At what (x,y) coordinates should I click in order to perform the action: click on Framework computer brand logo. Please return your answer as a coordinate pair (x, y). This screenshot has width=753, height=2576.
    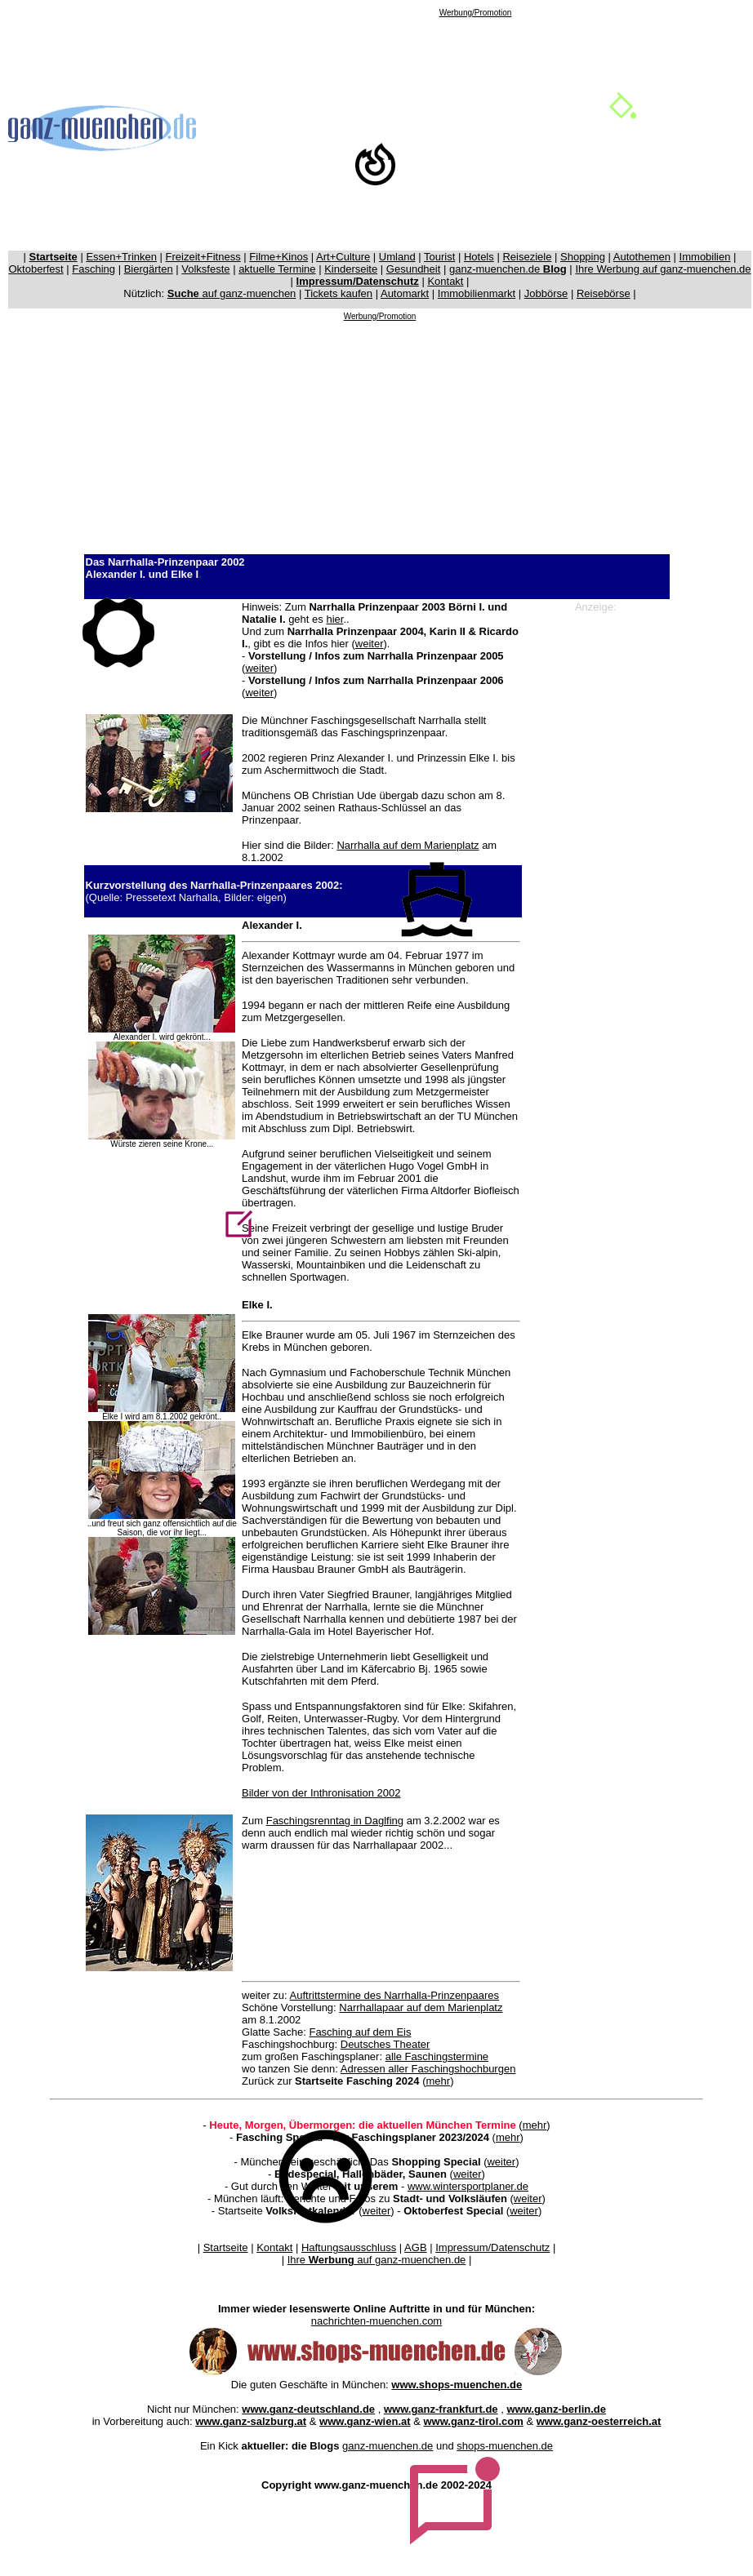
    Looking at the image, I should click on (118, 633).